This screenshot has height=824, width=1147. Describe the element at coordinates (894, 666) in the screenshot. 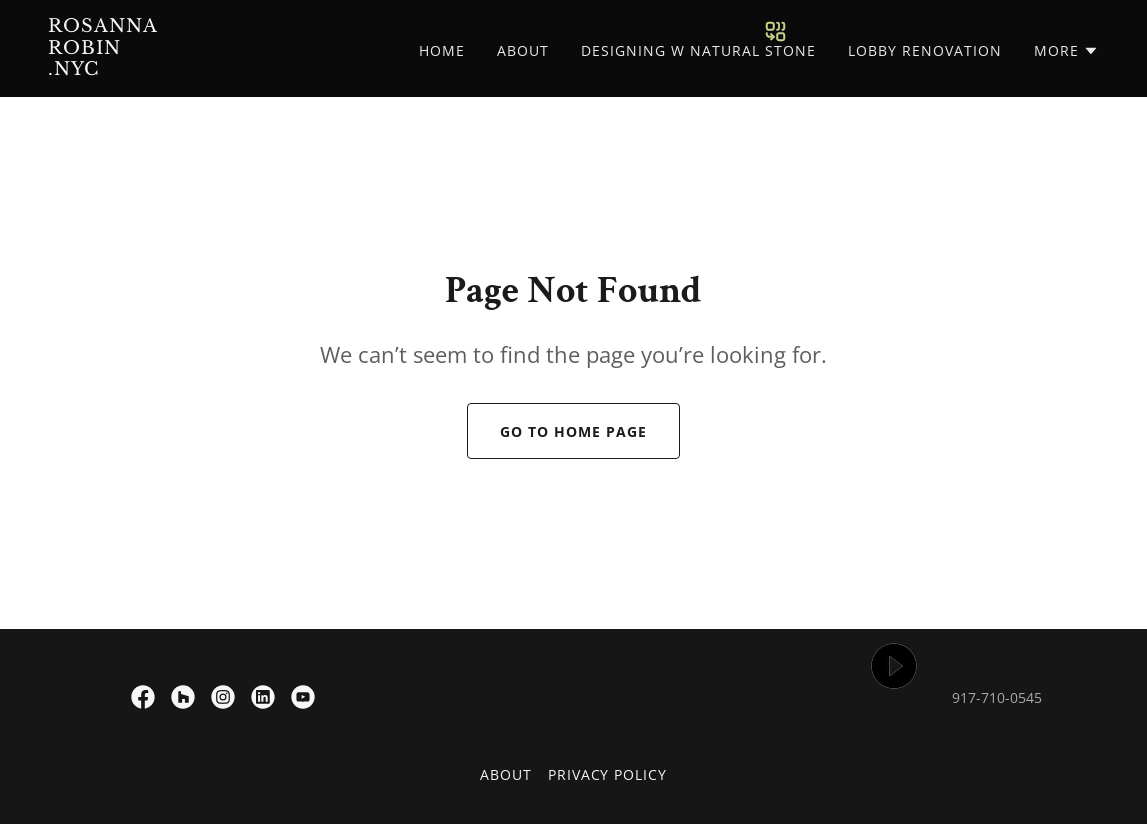

I see `play media or video content` at that location.